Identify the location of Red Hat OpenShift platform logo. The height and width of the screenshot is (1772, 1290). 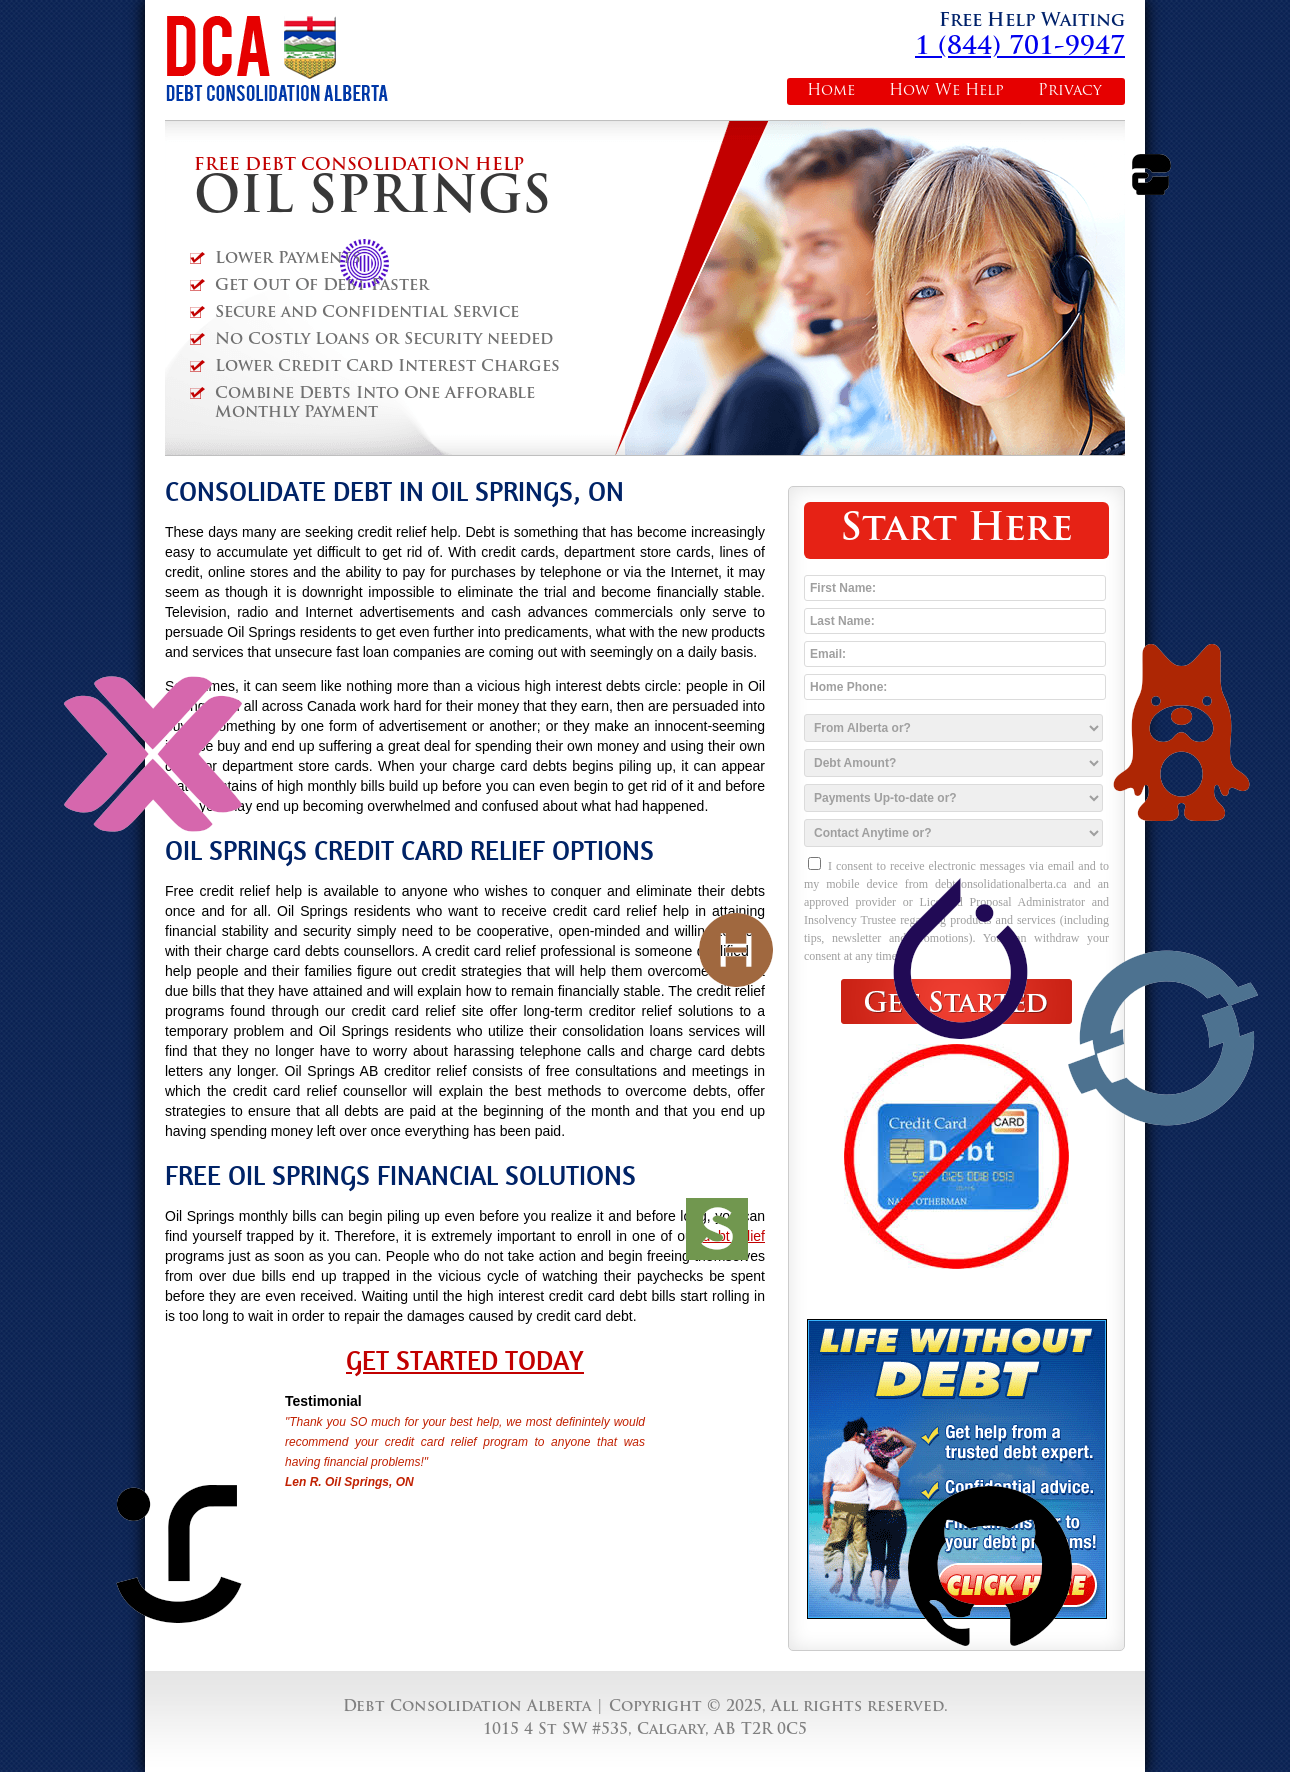
(1163, 1038).